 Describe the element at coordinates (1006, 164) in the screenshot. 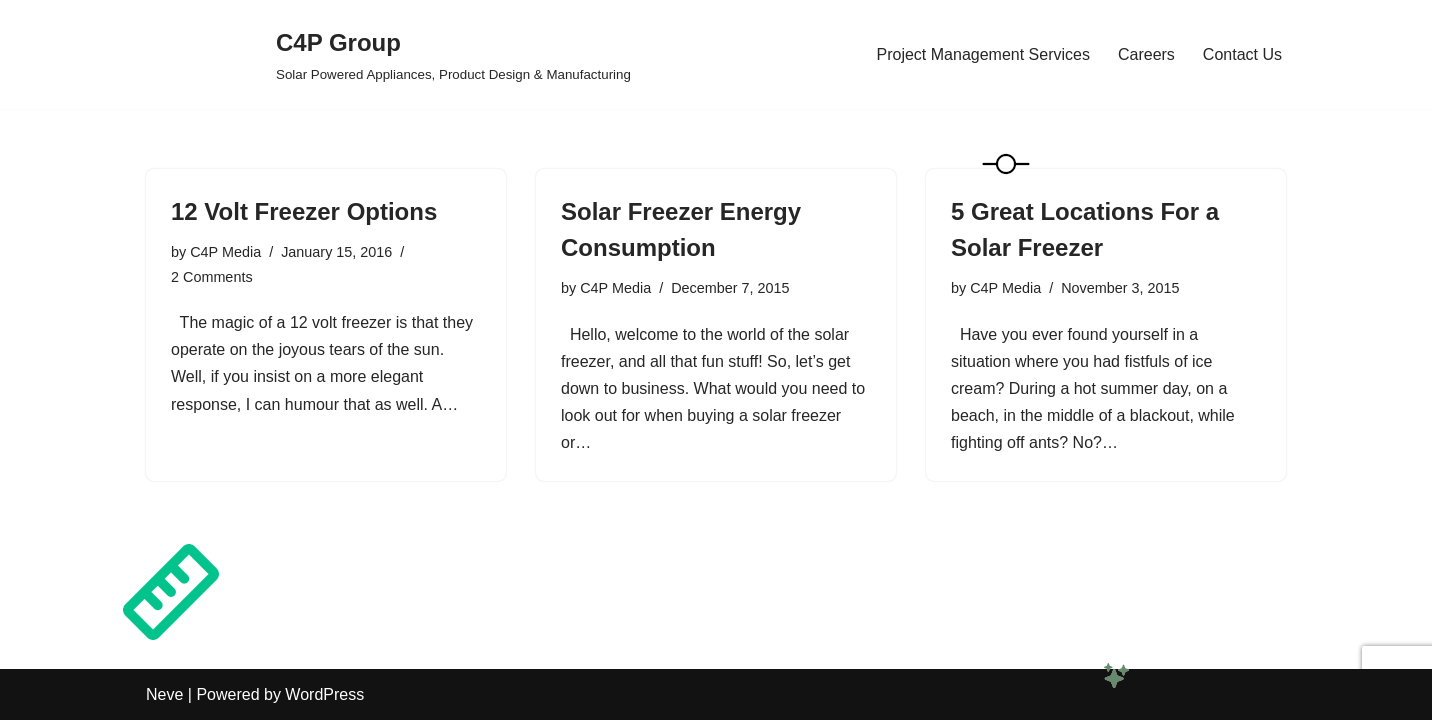

I see `view commit history` at that location.